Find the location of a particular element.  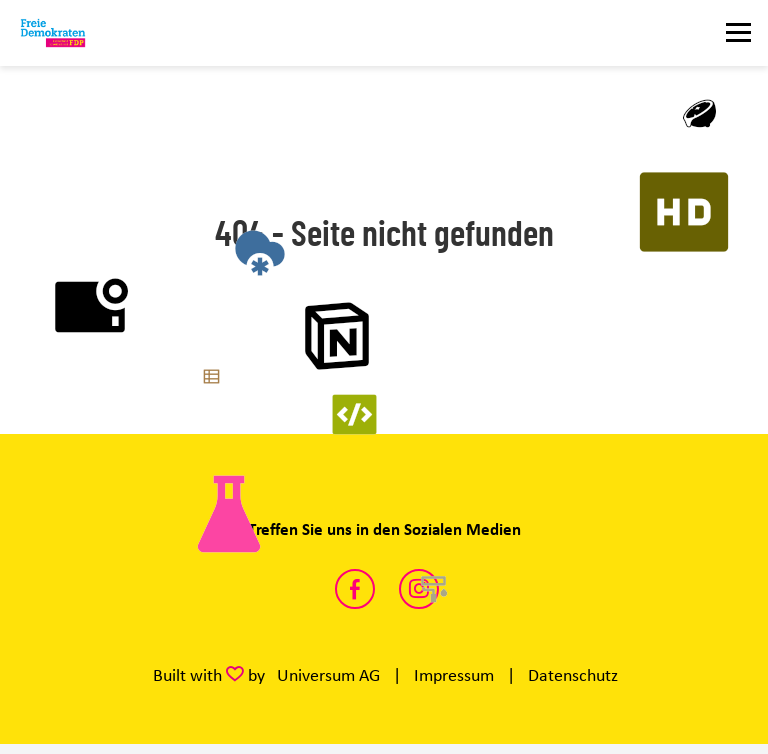

switch to table view is located at coordinates (211, 376).